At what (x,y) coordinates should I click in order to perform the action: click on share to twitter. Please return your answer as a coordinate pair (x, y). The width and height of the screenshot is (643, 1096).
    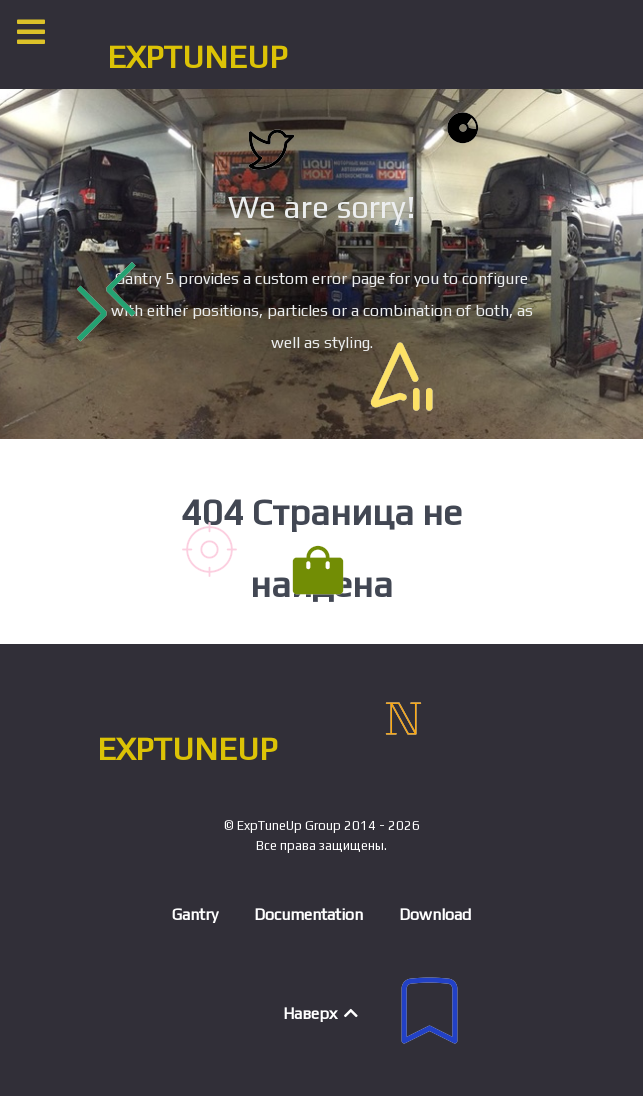
    Looking at the image, I should click on (269, 148).